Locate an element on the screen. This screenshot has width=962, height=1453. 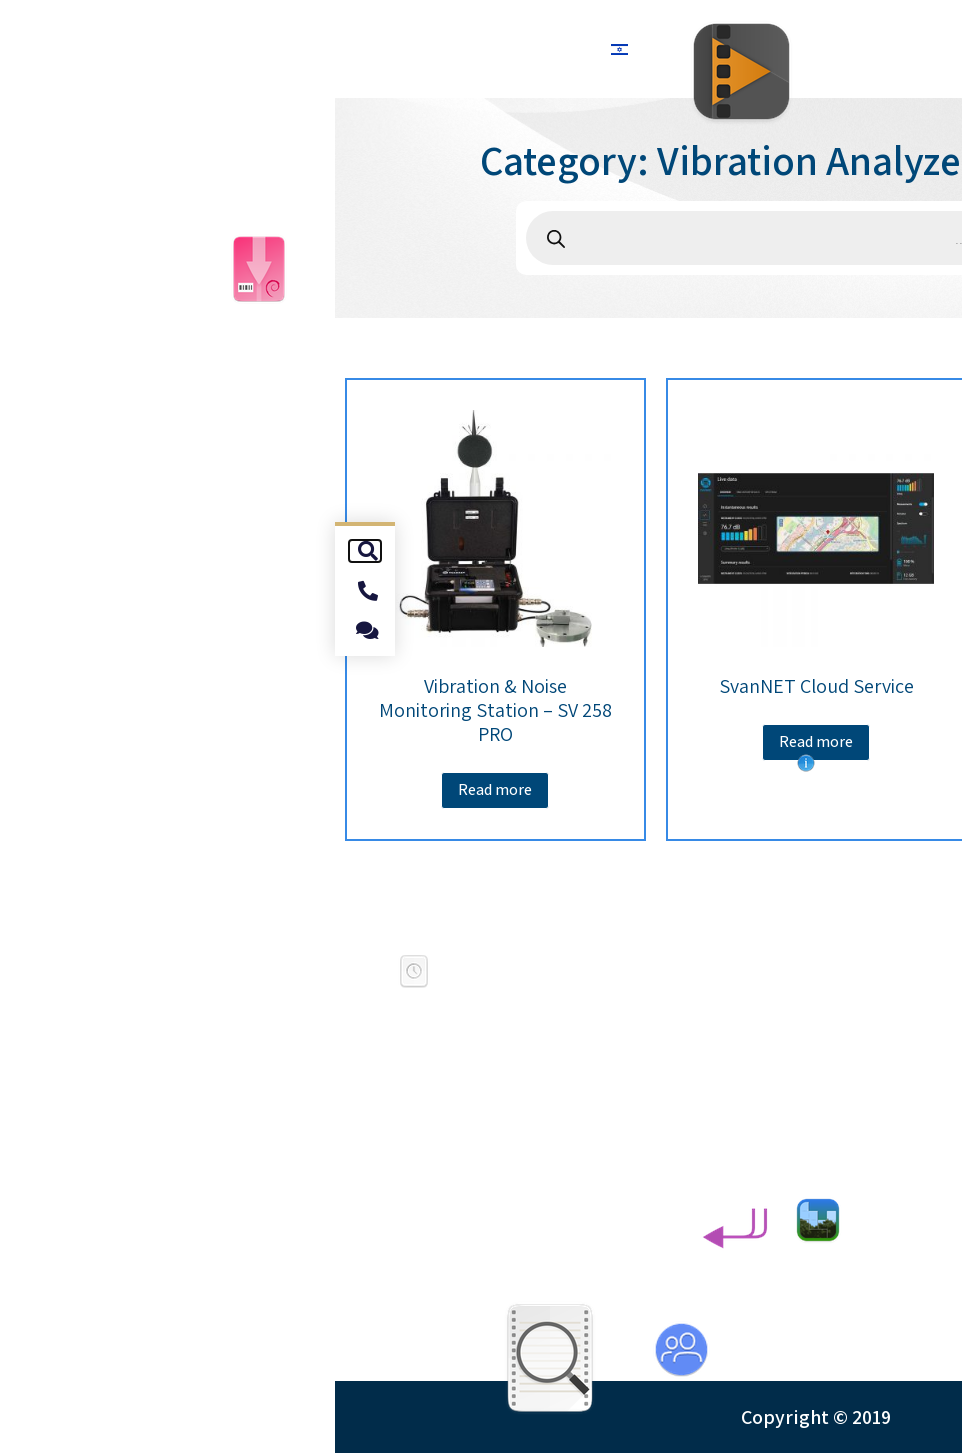
open blackmagic raw player app is located at coordinates (741, 71).